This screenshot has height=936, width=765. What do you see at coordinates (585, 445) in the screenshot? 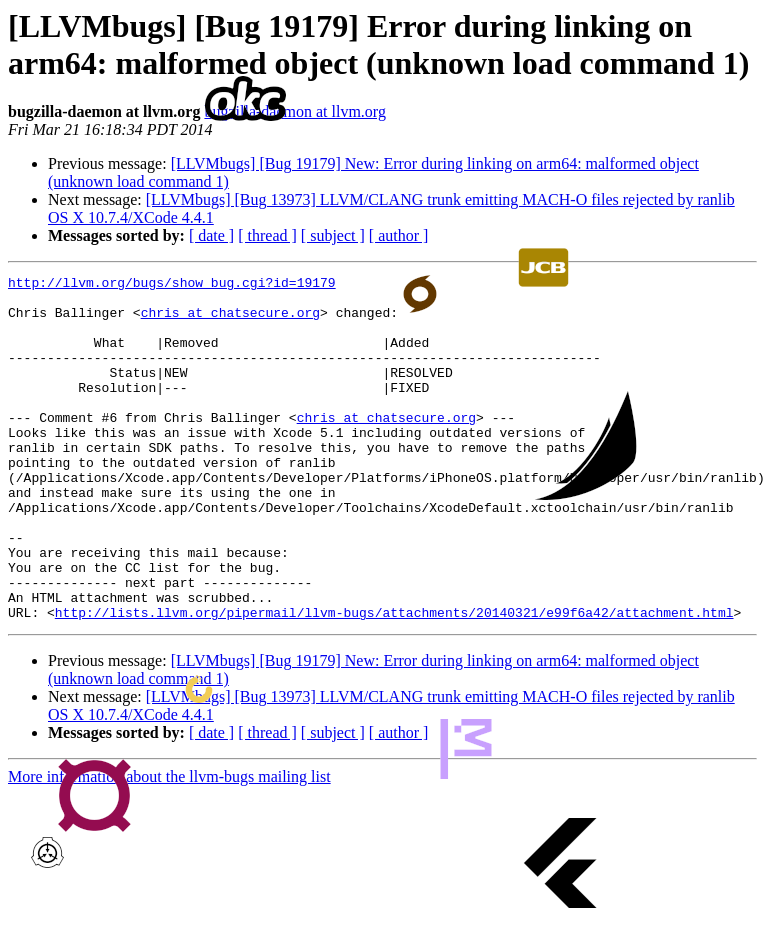
I see `spinnaker continuous delivery platform logo` at bounding box center [585, 445].